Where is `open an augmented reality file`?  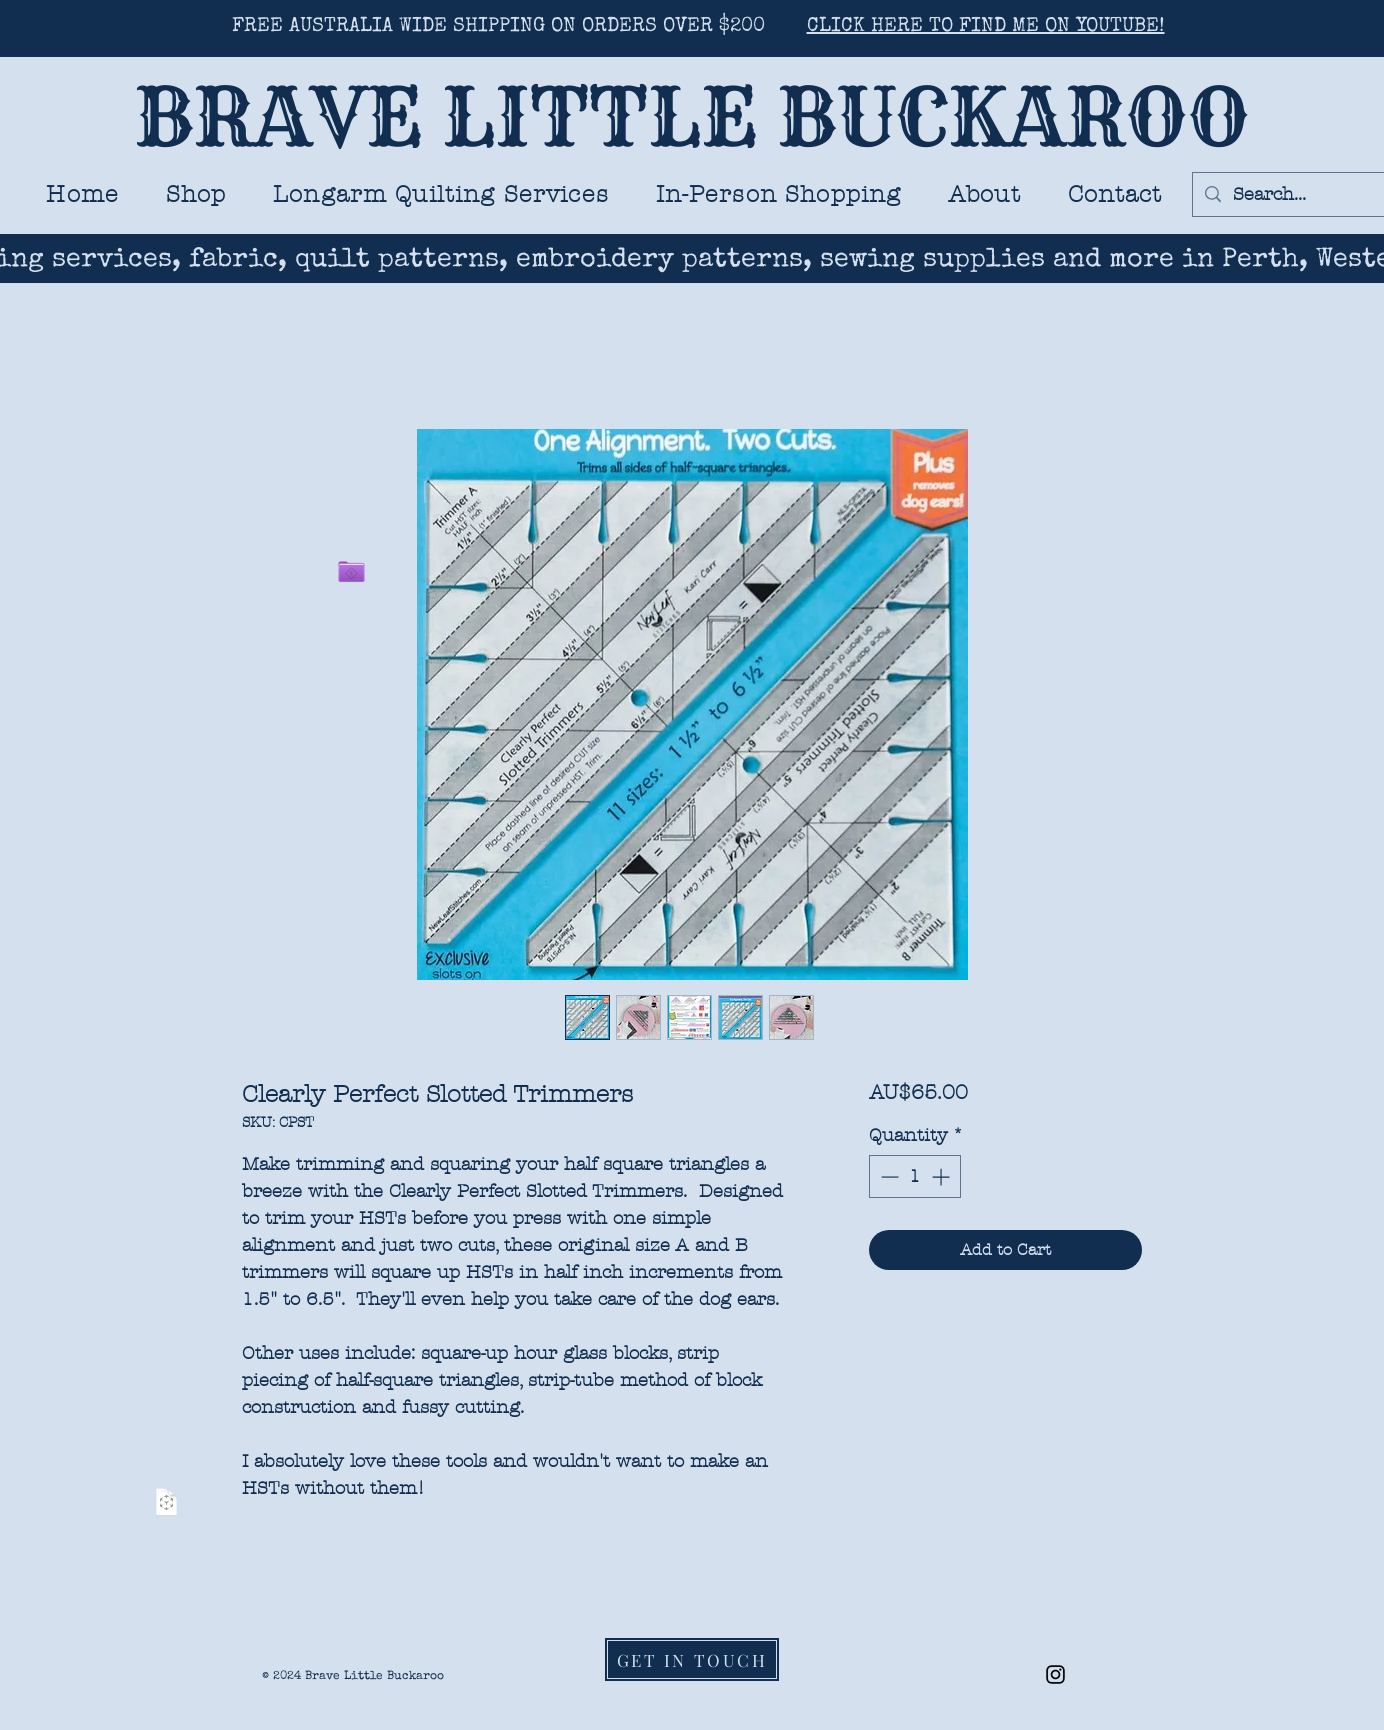
open an augmented reality file is located at coordinates (166, 1502).